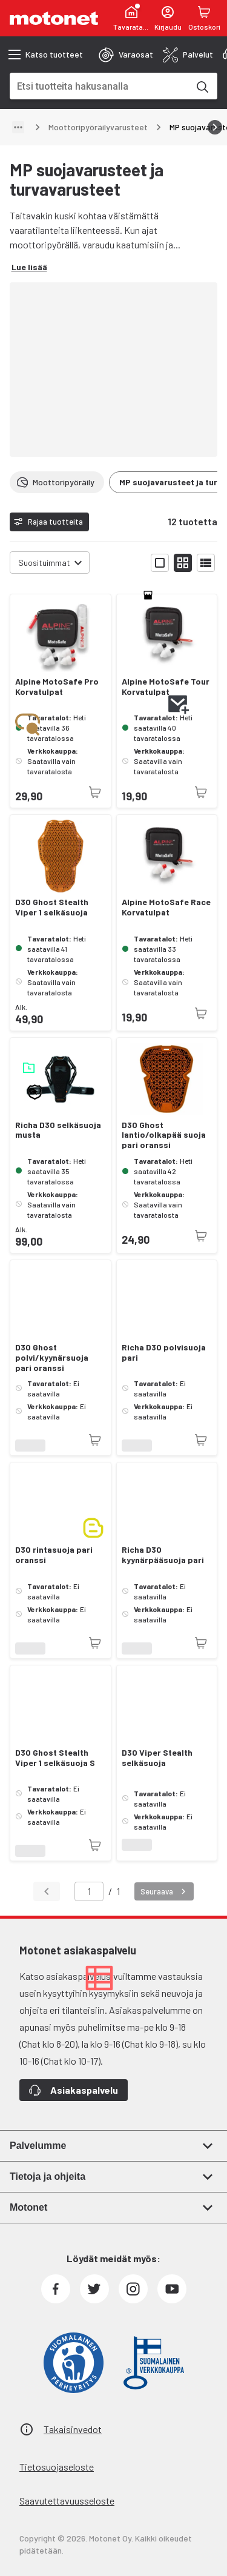 The width and height of the screenshot is (227, 2576). I want to click on open Blogger app, so click(93, 1528).